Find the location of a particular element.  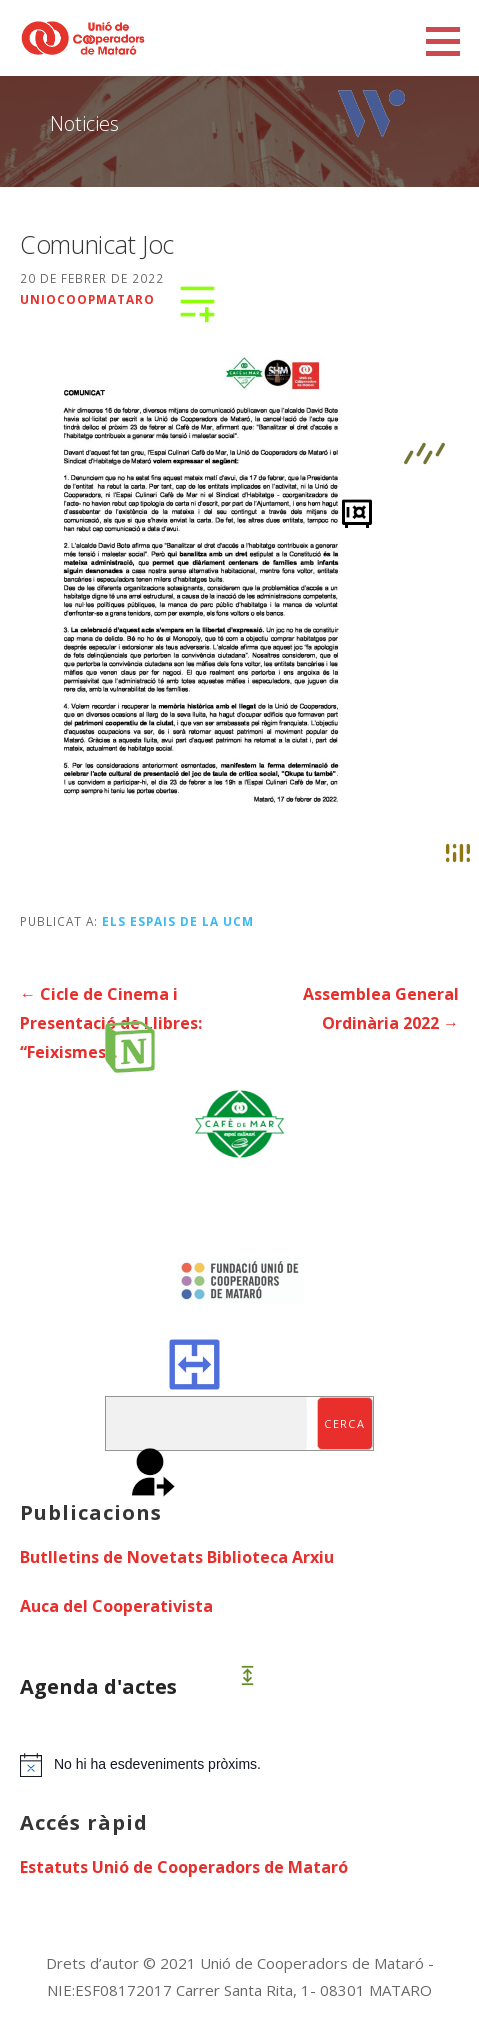

scrollreveal javascript library logo is located at coordinates (458, 853).